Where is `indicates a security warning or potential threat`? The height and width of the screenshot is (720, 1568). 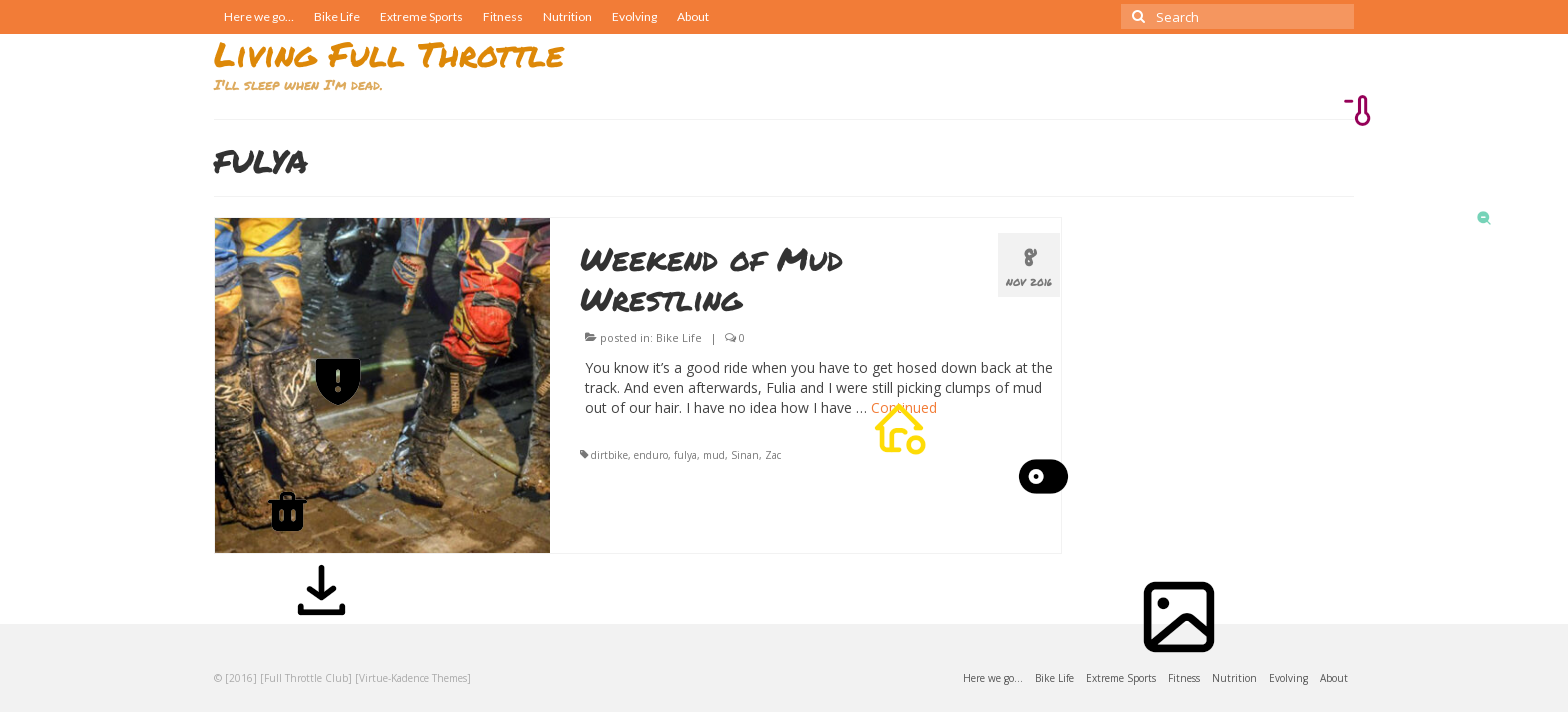
indicates a security warning or potential threat is located at coordinates (338, 379).